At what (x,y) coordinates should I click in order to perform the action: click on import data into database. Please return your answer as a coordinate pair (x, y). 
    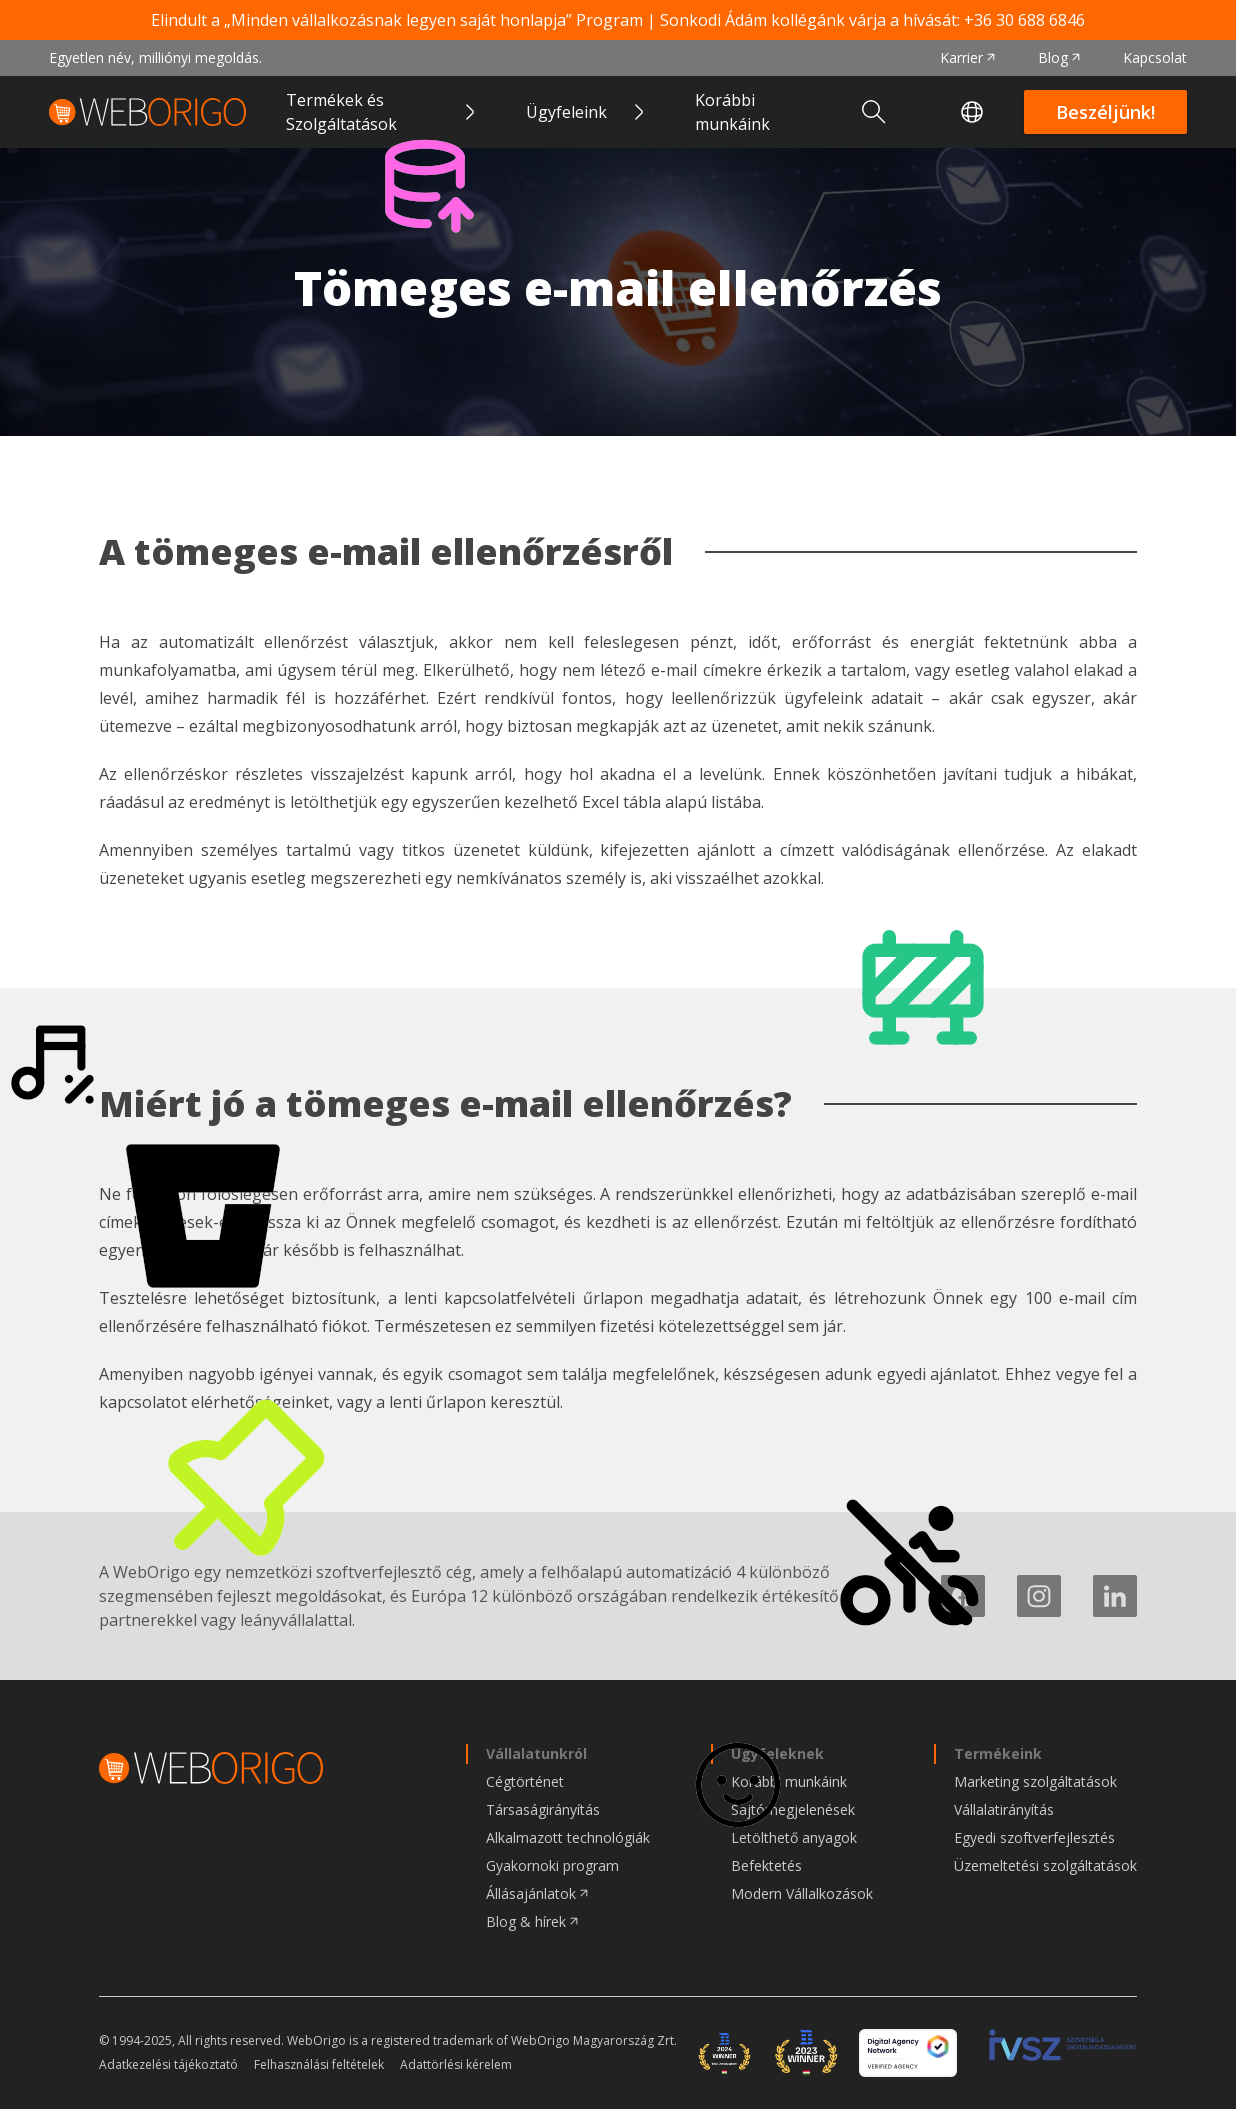
    Looking at the image, I should click on (425, 184).